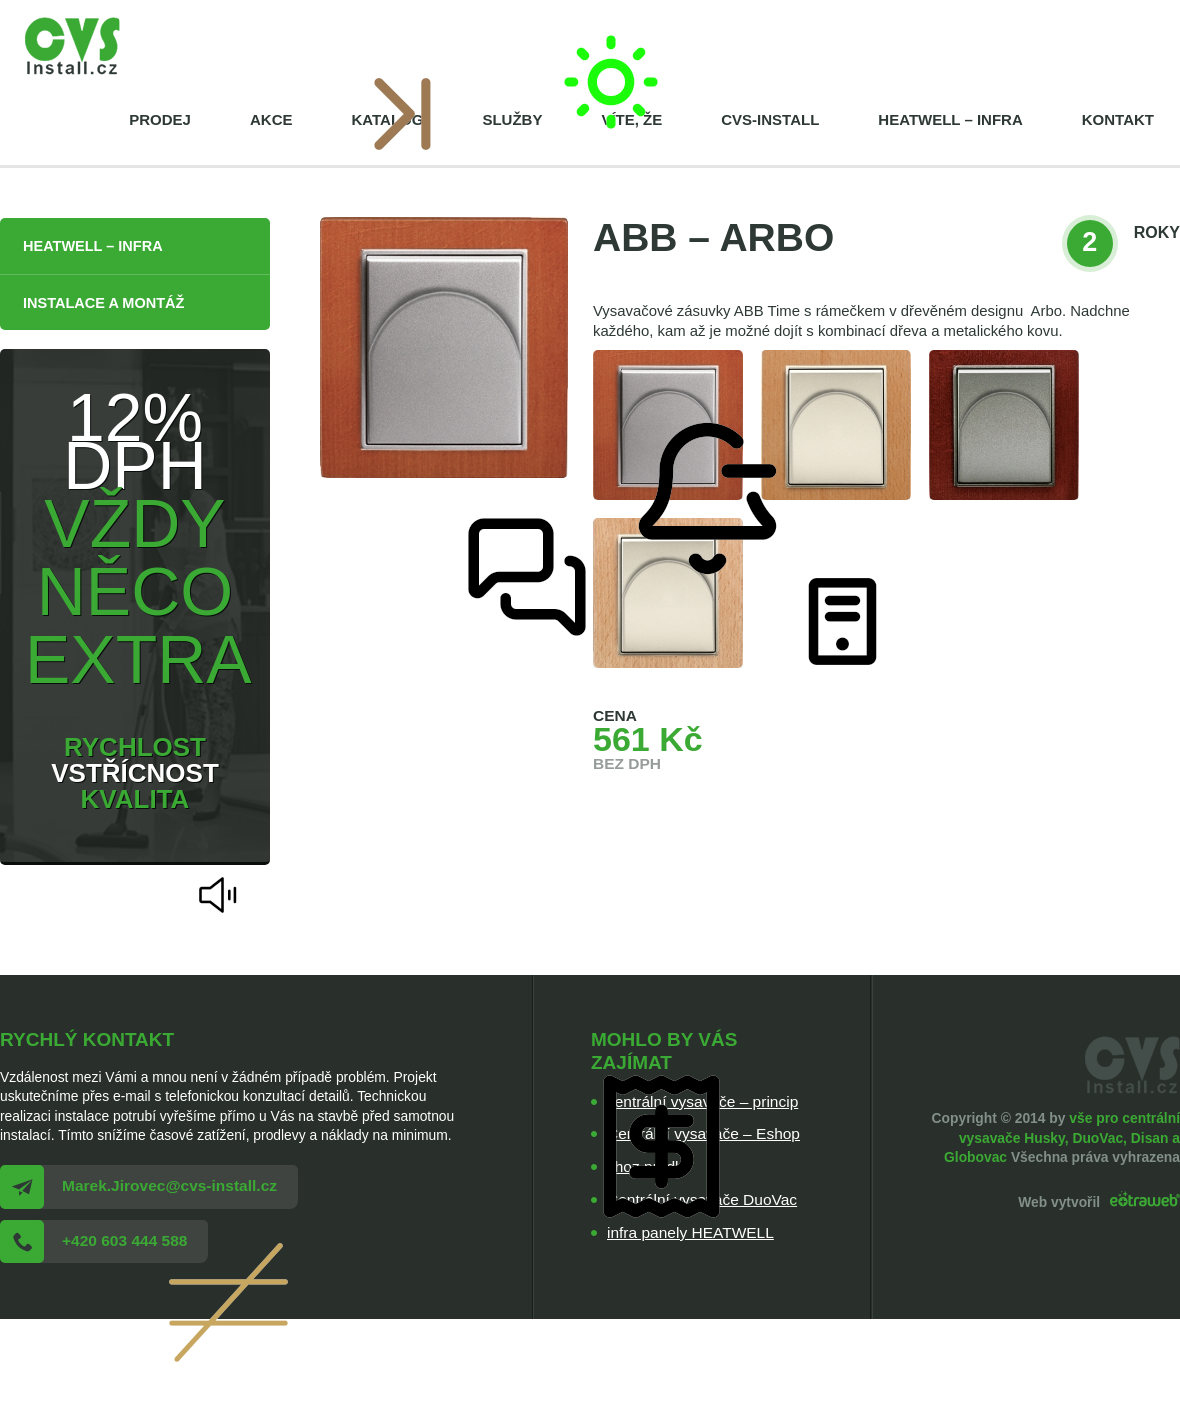 This screenshot has width=1180, height=1409. What do you see at coordinates (217, 895) in the screenshot?
I see `increase or adjust volume` at bounding box center [217, 895].